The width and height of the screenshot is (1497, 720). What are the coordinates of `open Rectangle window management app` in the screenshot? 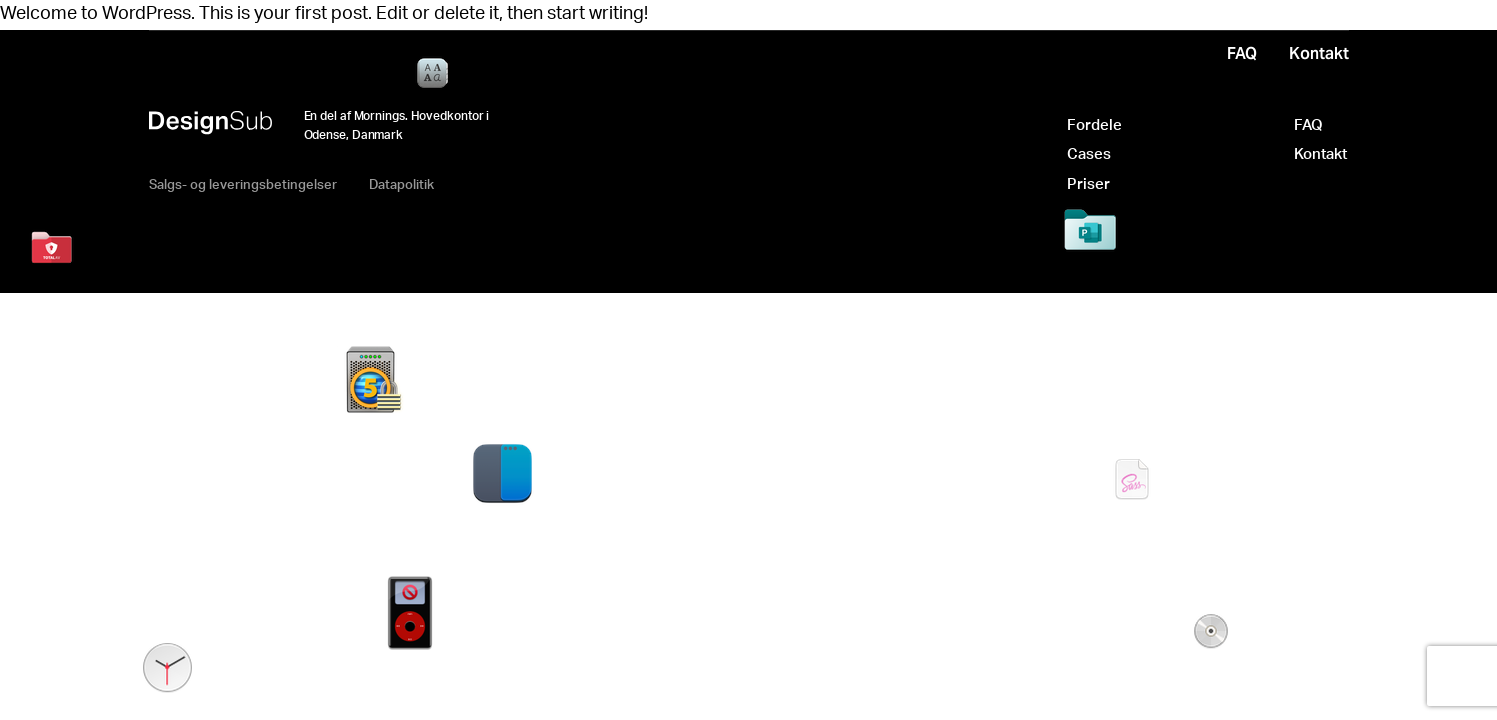 It's located at (502, 473).